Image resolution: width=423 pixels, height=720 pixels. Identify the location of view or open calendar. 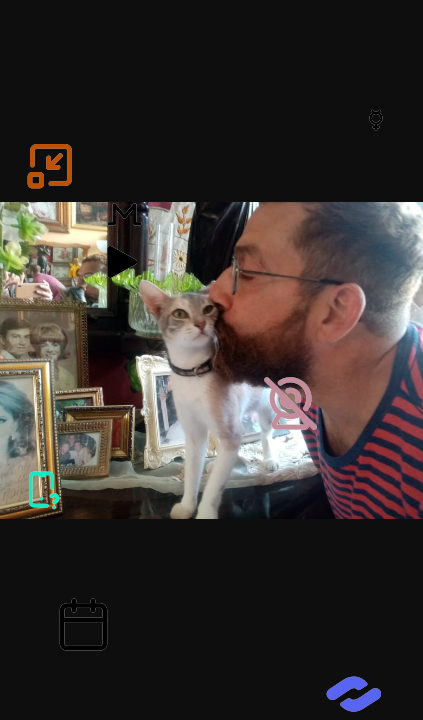
(83, 624).